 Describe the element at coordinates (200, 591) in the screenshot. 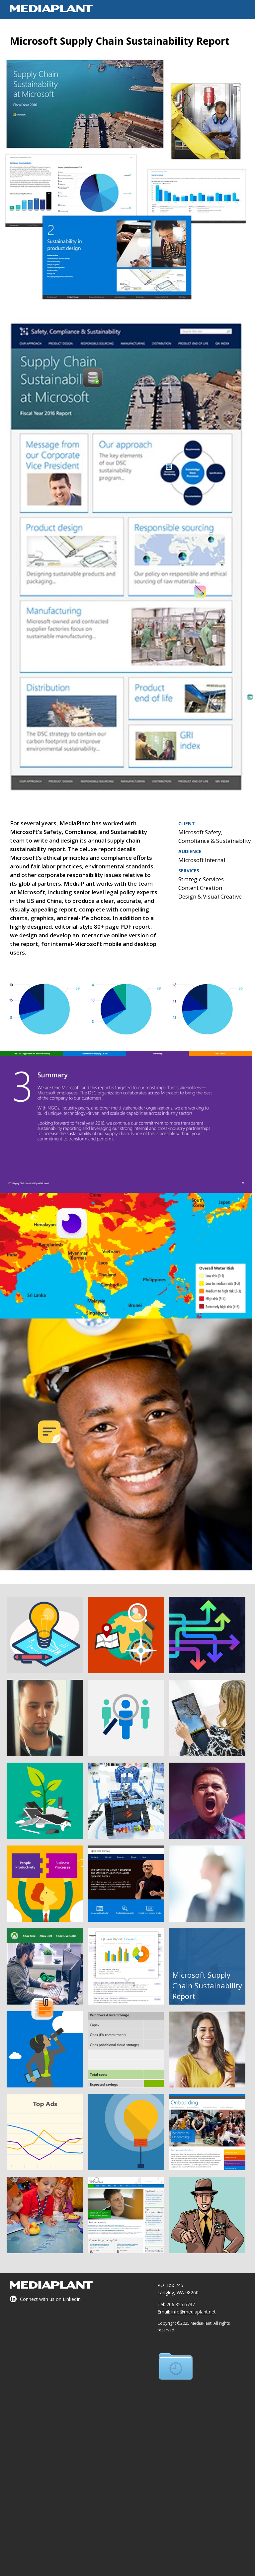

I see `open krita digital painting application` at that location.